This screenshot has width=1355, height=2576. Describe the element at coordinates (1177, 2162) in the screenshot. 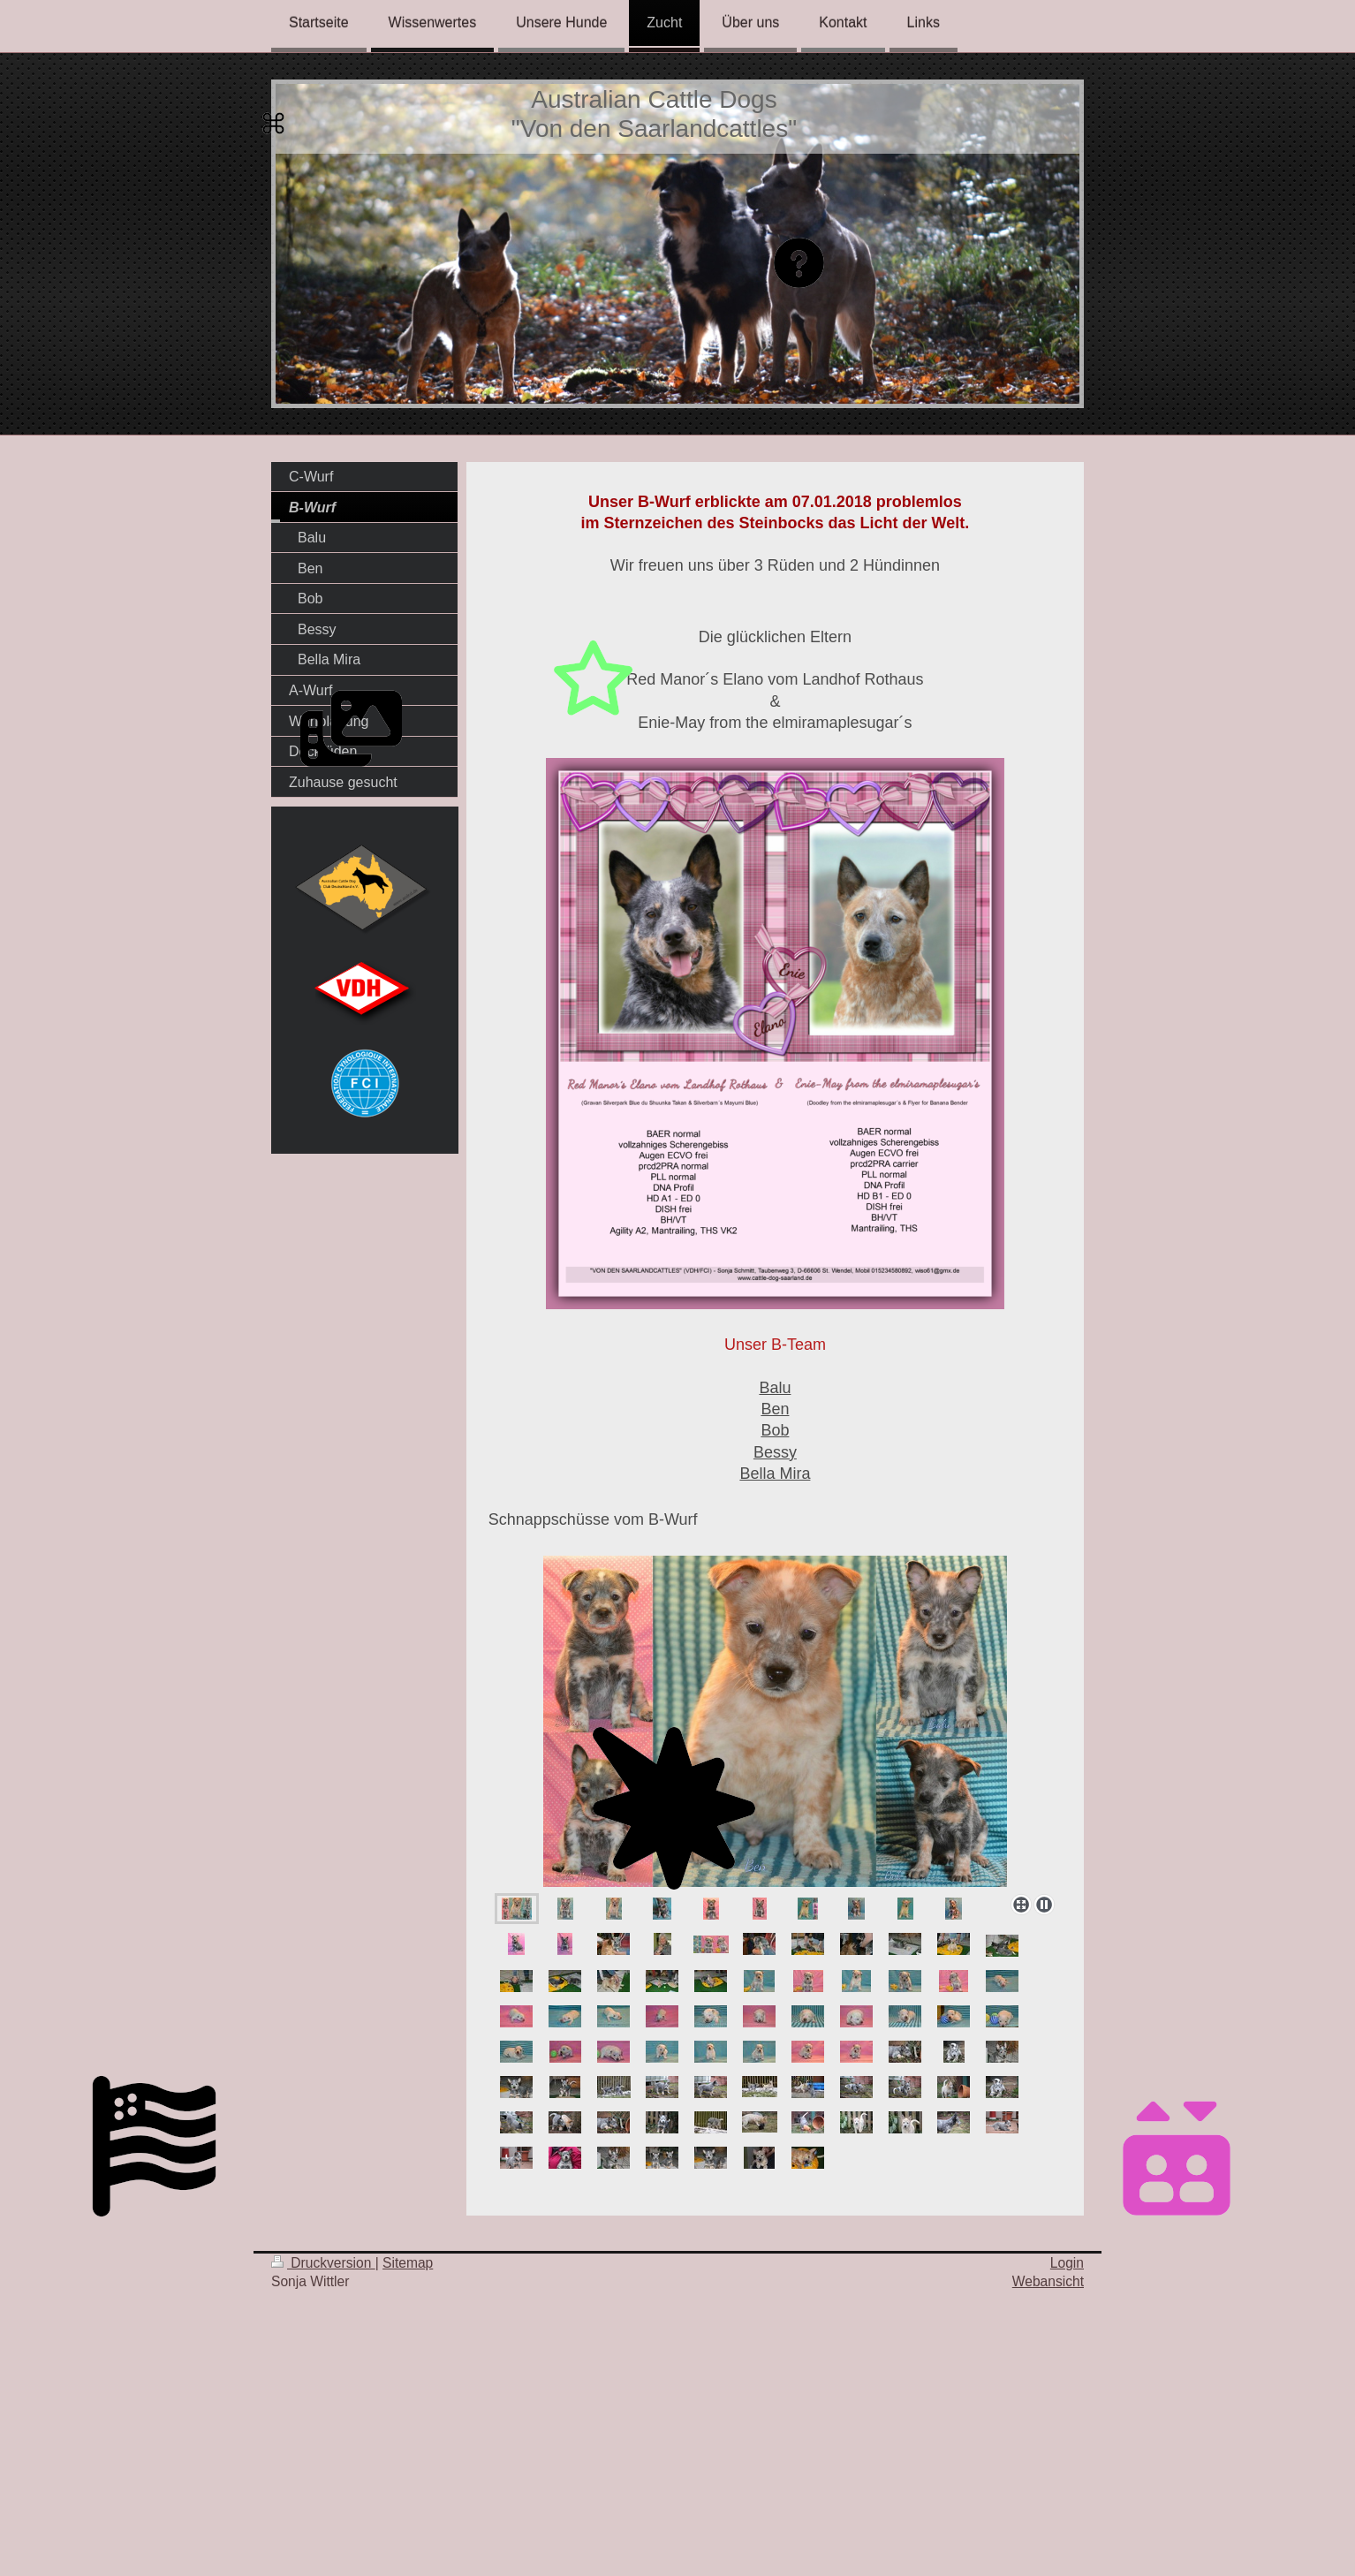

I see `indicates elevator access nearby` at that location.